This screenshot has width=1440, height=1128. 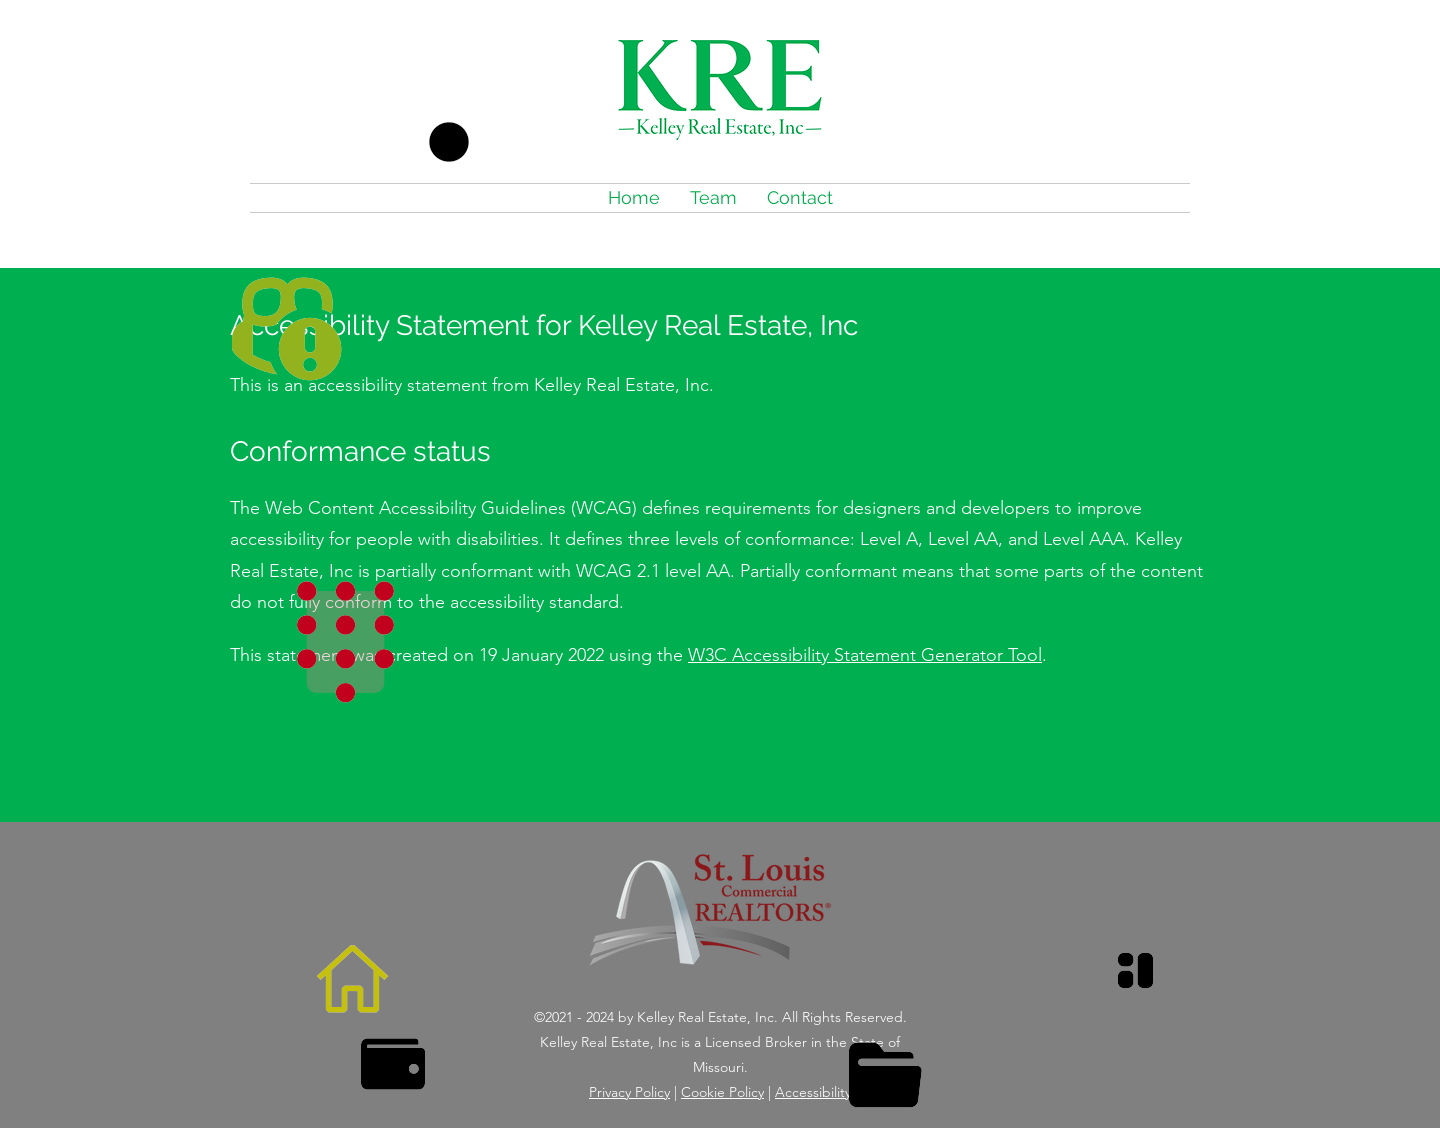 What do you see at coordinates (352, 980) in the screenshot?
I see `navigate to the home screen` at bounding box center [352, 980].